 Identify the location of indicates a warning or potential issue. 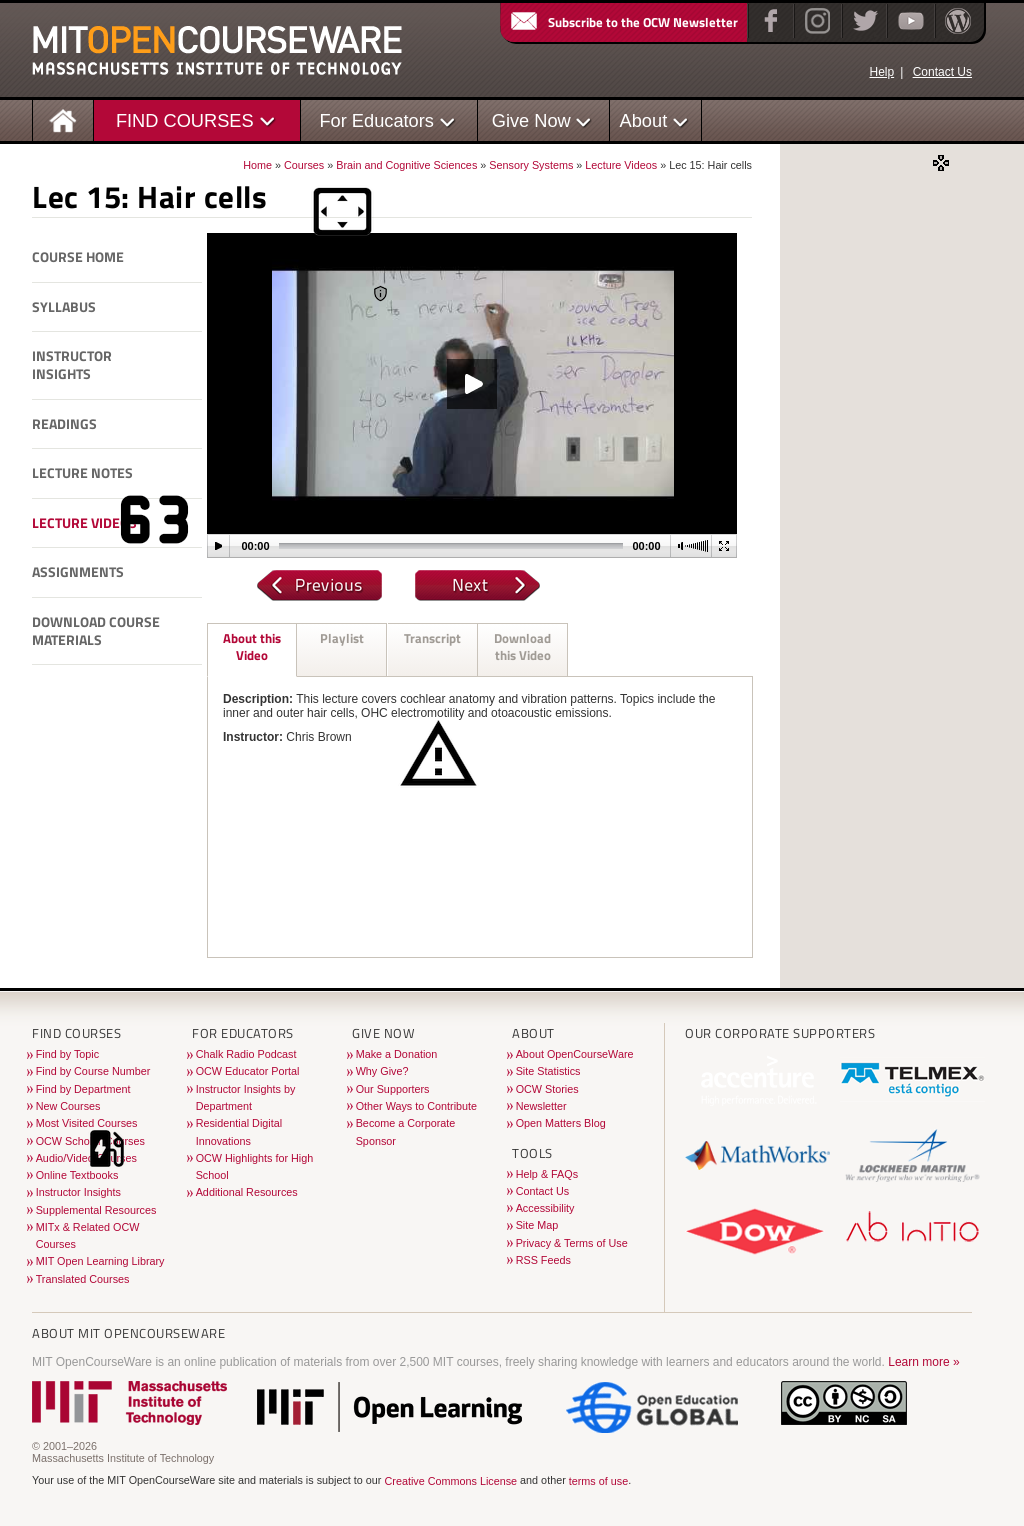
(438, 754).